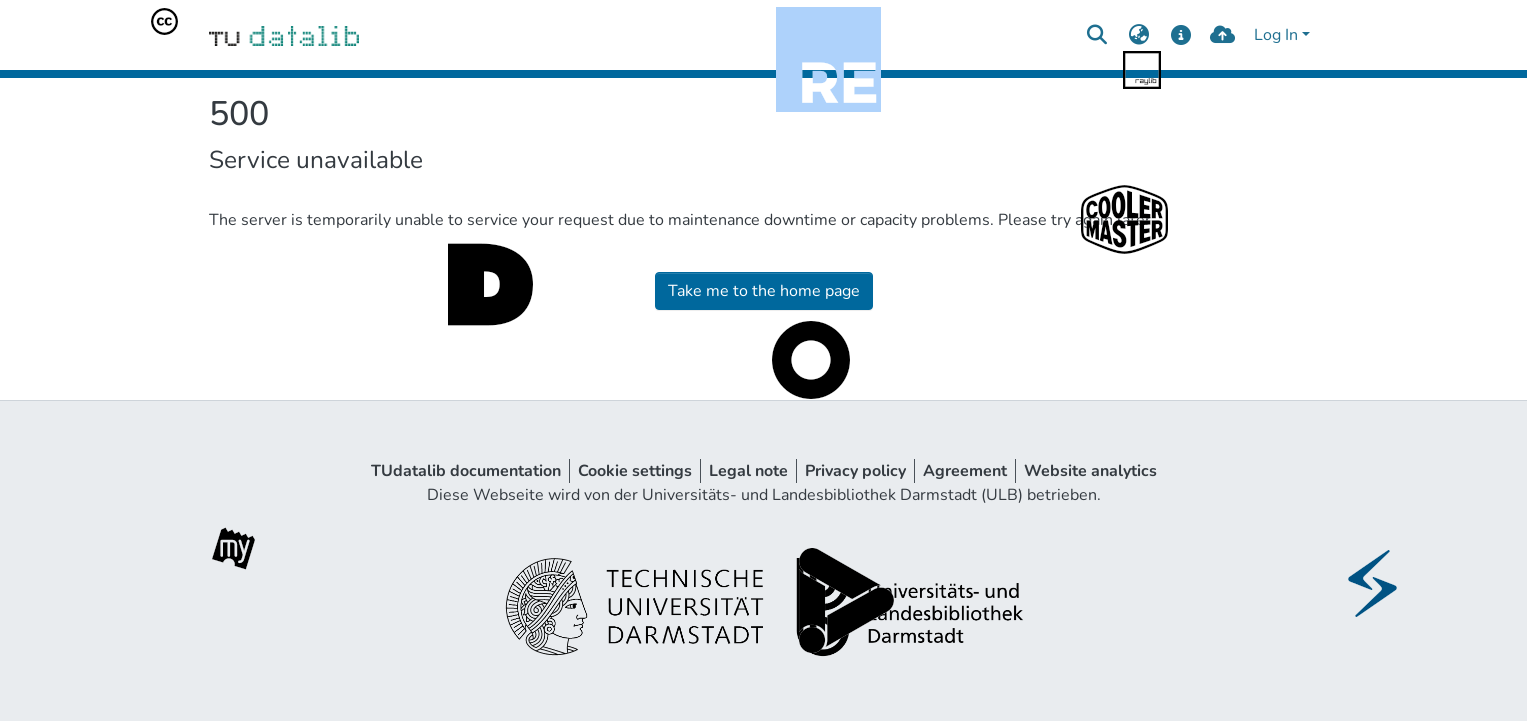 The image size is (1527, 721). What do you see at coordinates (1142, 70) in the screenshot?
I see `raylib game development library logo` at bounding box center [1142, 70].